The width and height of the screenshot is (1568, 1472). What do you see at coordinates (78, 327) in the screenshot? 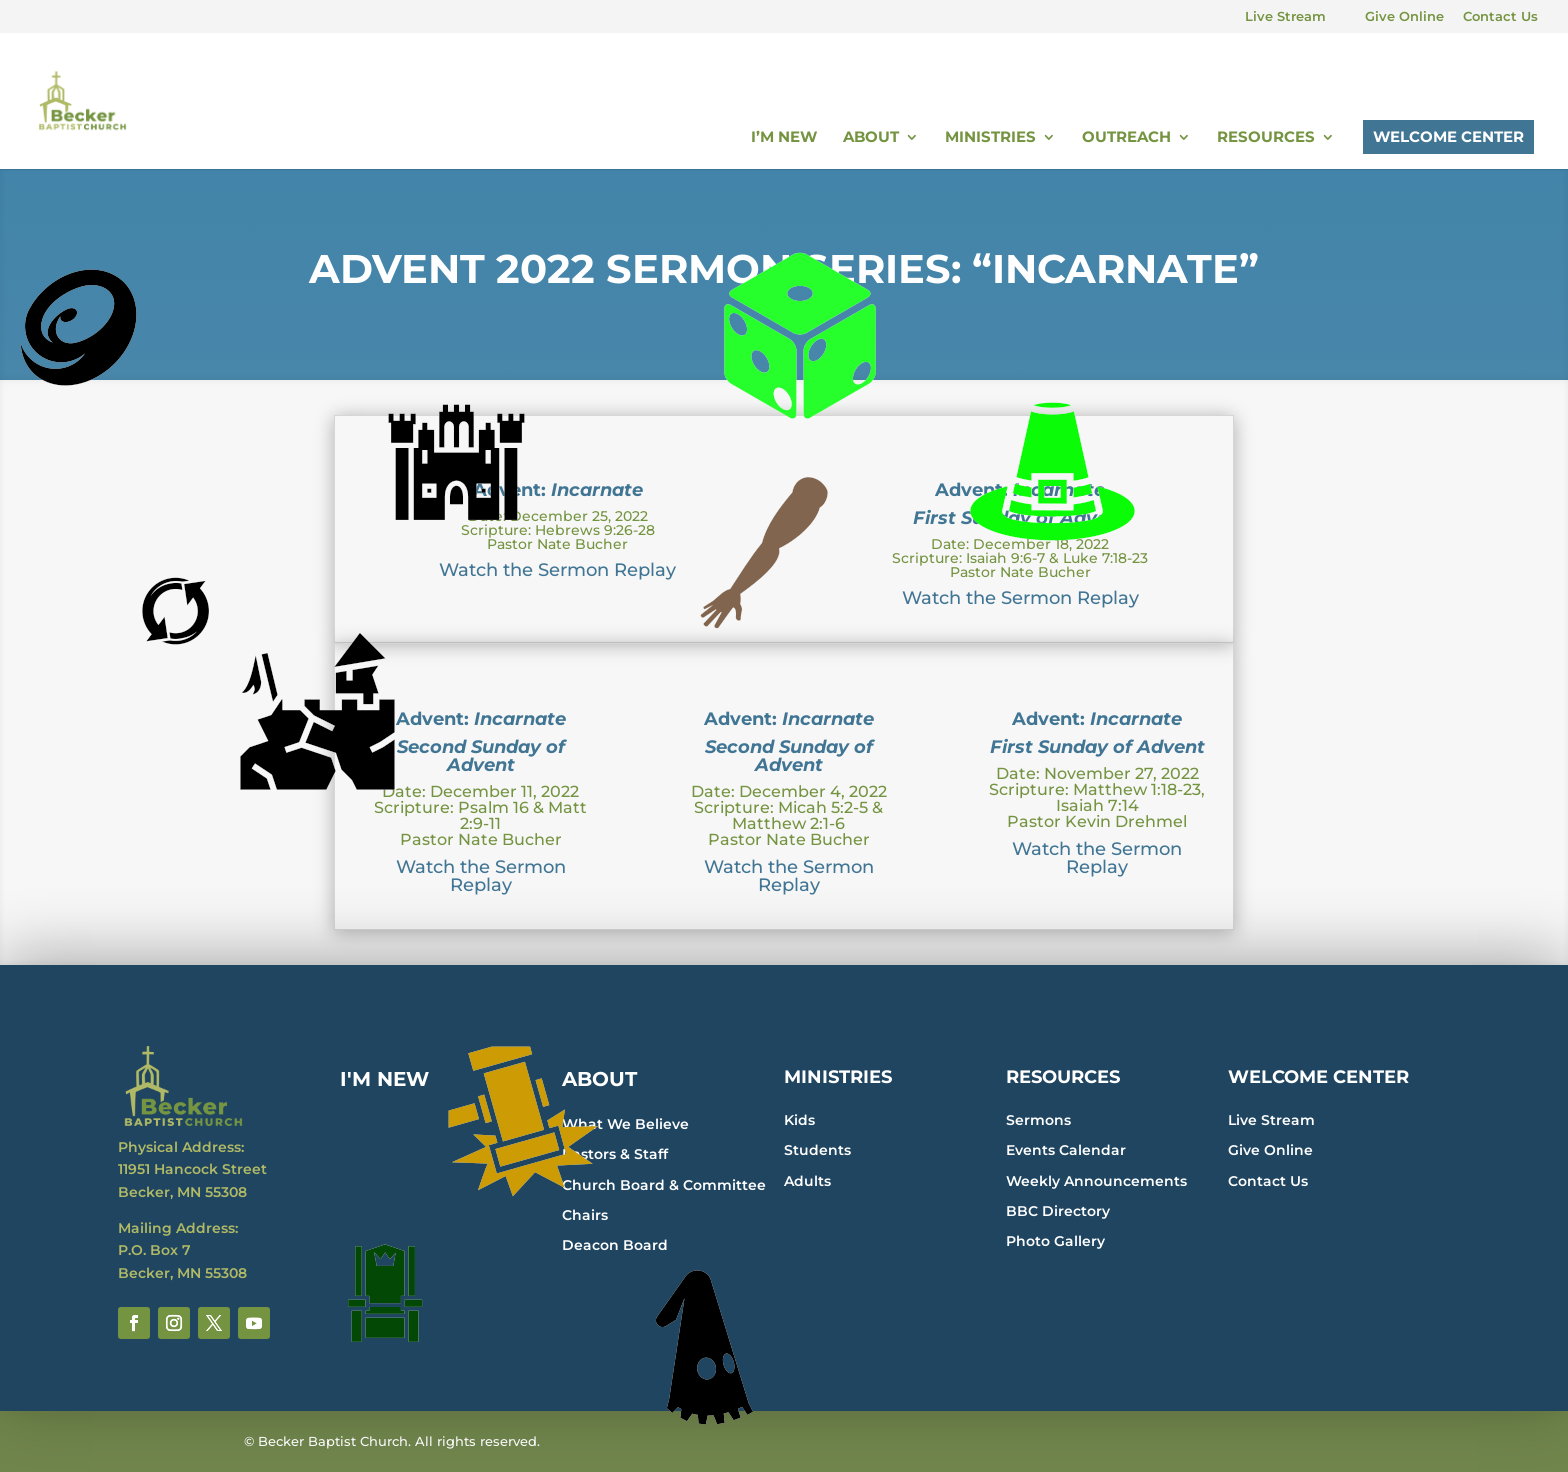
I see `indicates a wind or air-based ability` at bounding box center [78, 327].